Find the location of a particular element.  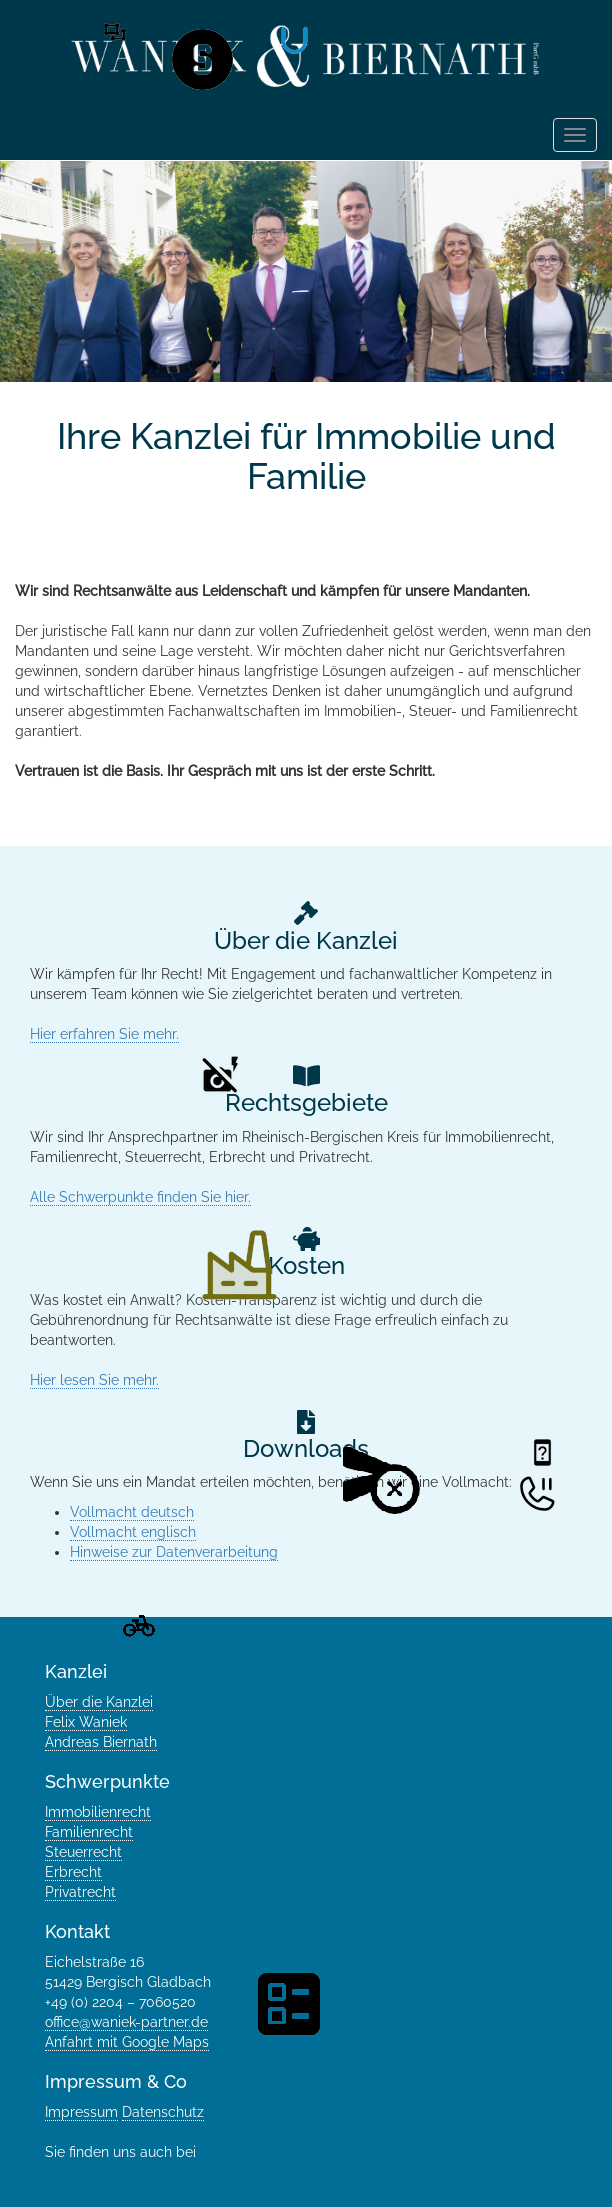

access manufacturing or production settings is located at coordinates (239, 1267).